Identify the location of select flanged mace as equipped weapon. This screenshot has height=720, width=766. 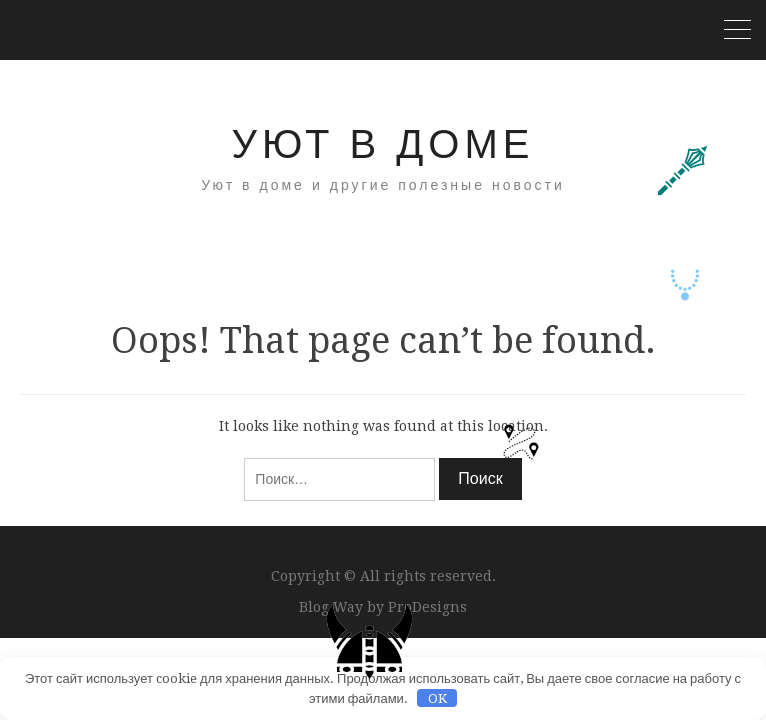
(683, 170).